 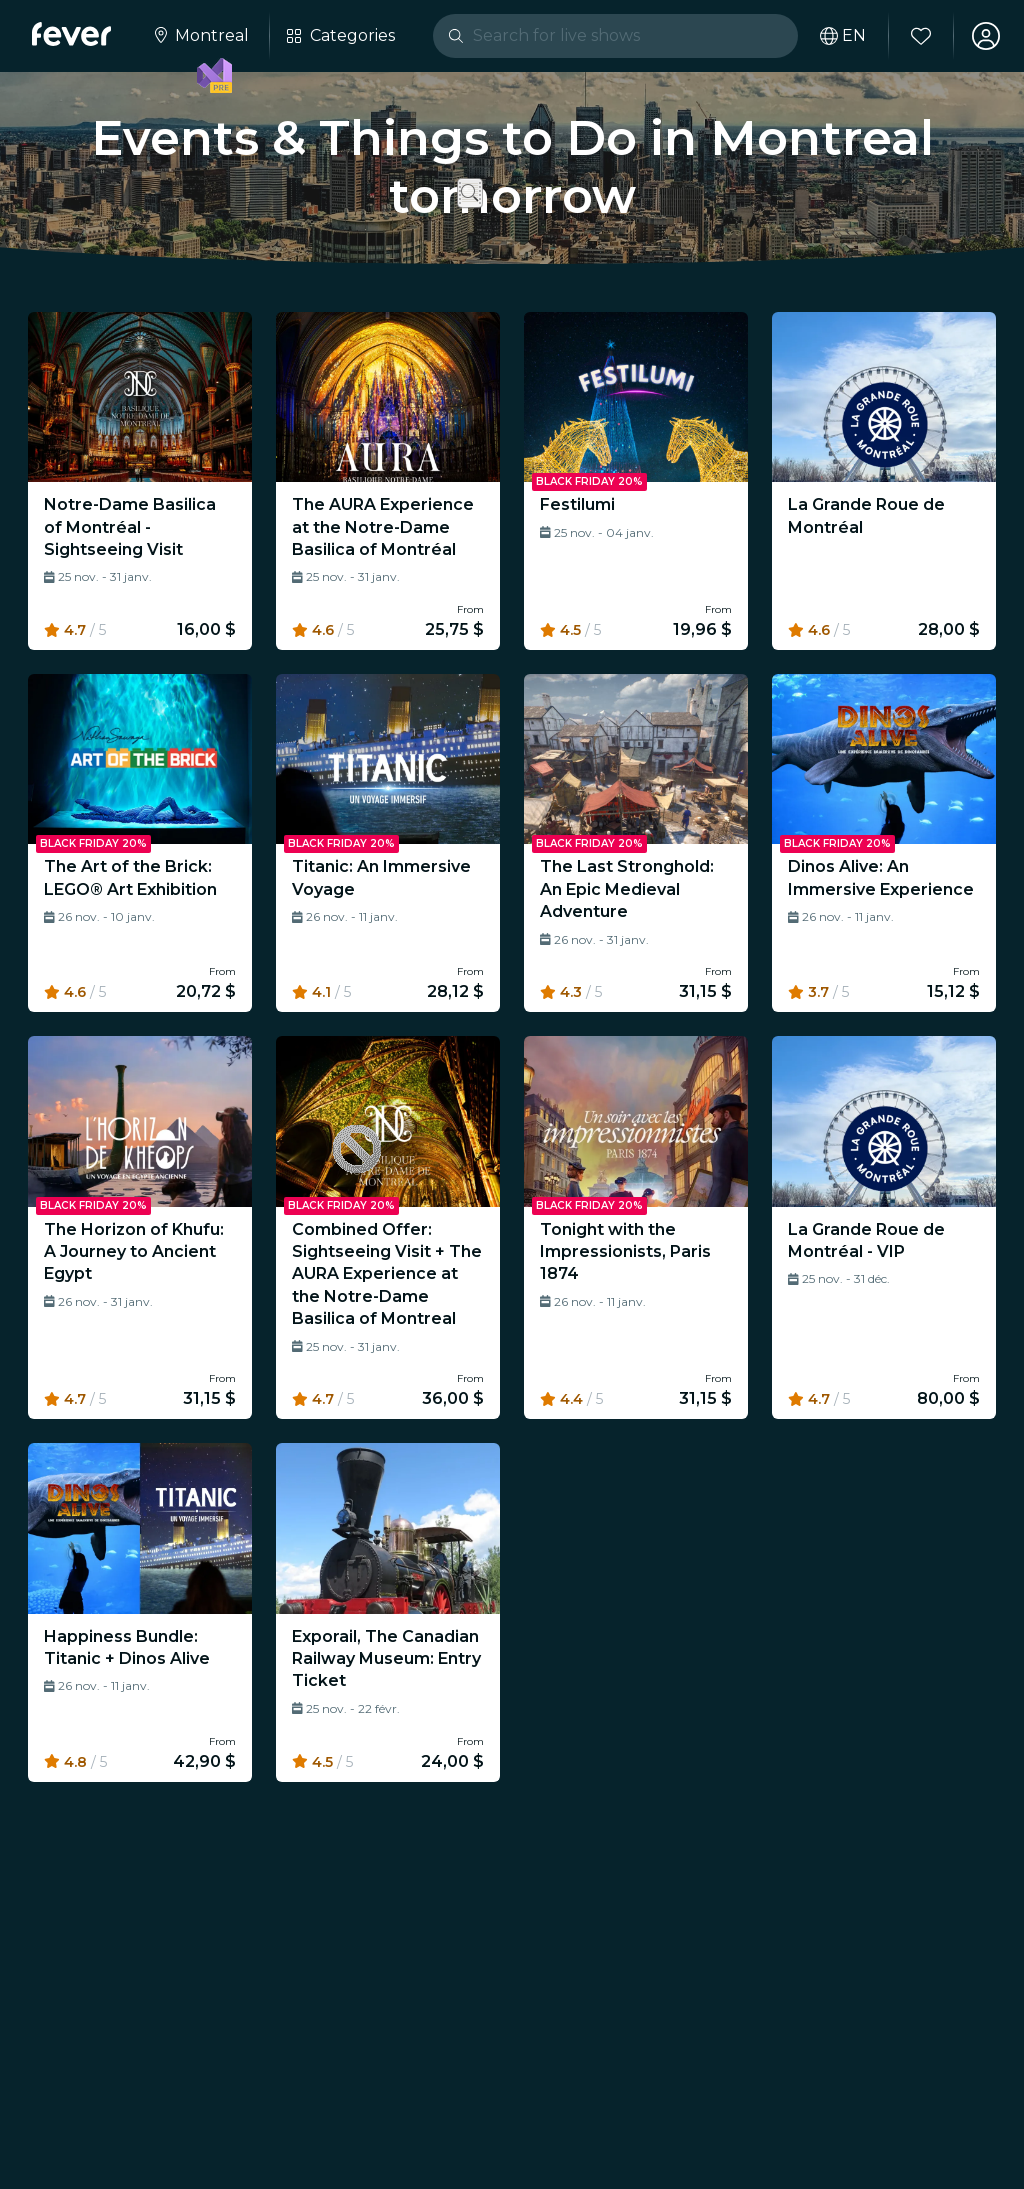 What do you see at coordinates (470, 193) in the screenshot?
I see `open the system logs application` at bounding box center [470, 193].